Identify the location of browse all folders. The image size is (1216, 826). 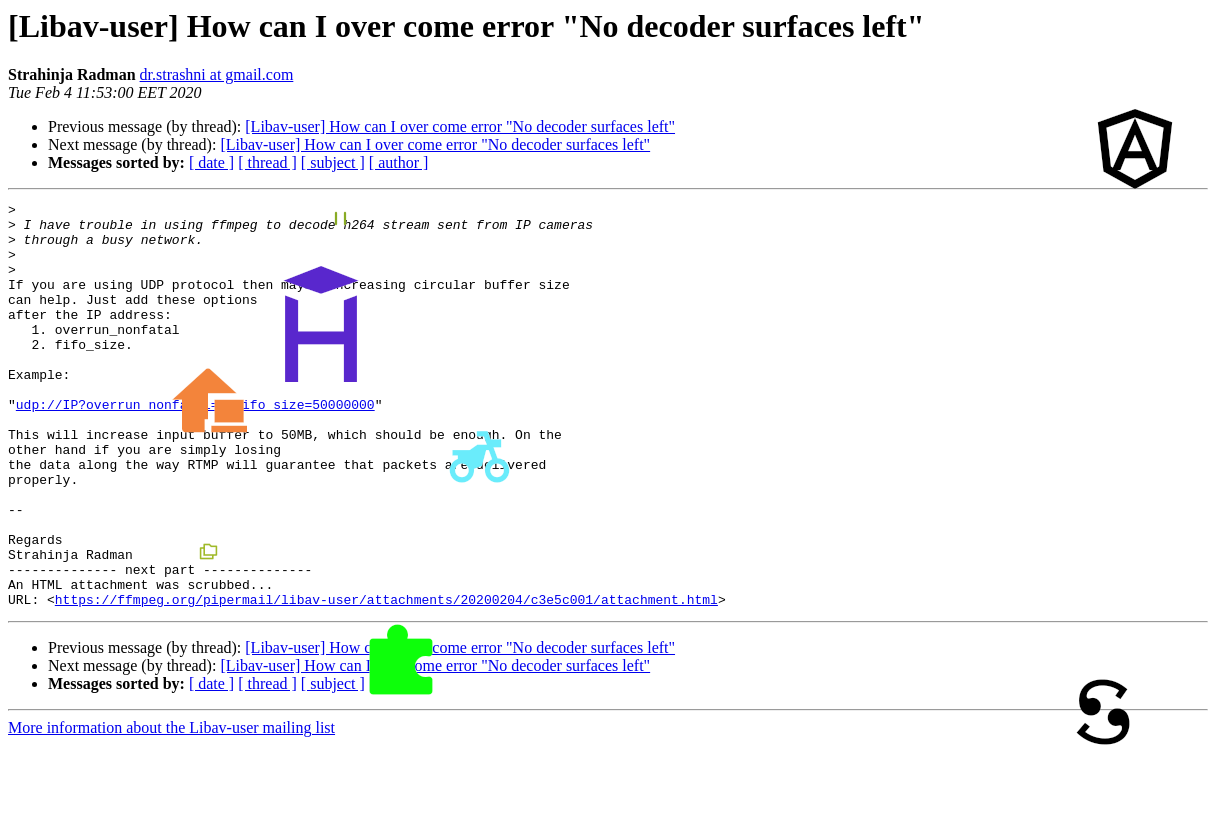
(208, 551).